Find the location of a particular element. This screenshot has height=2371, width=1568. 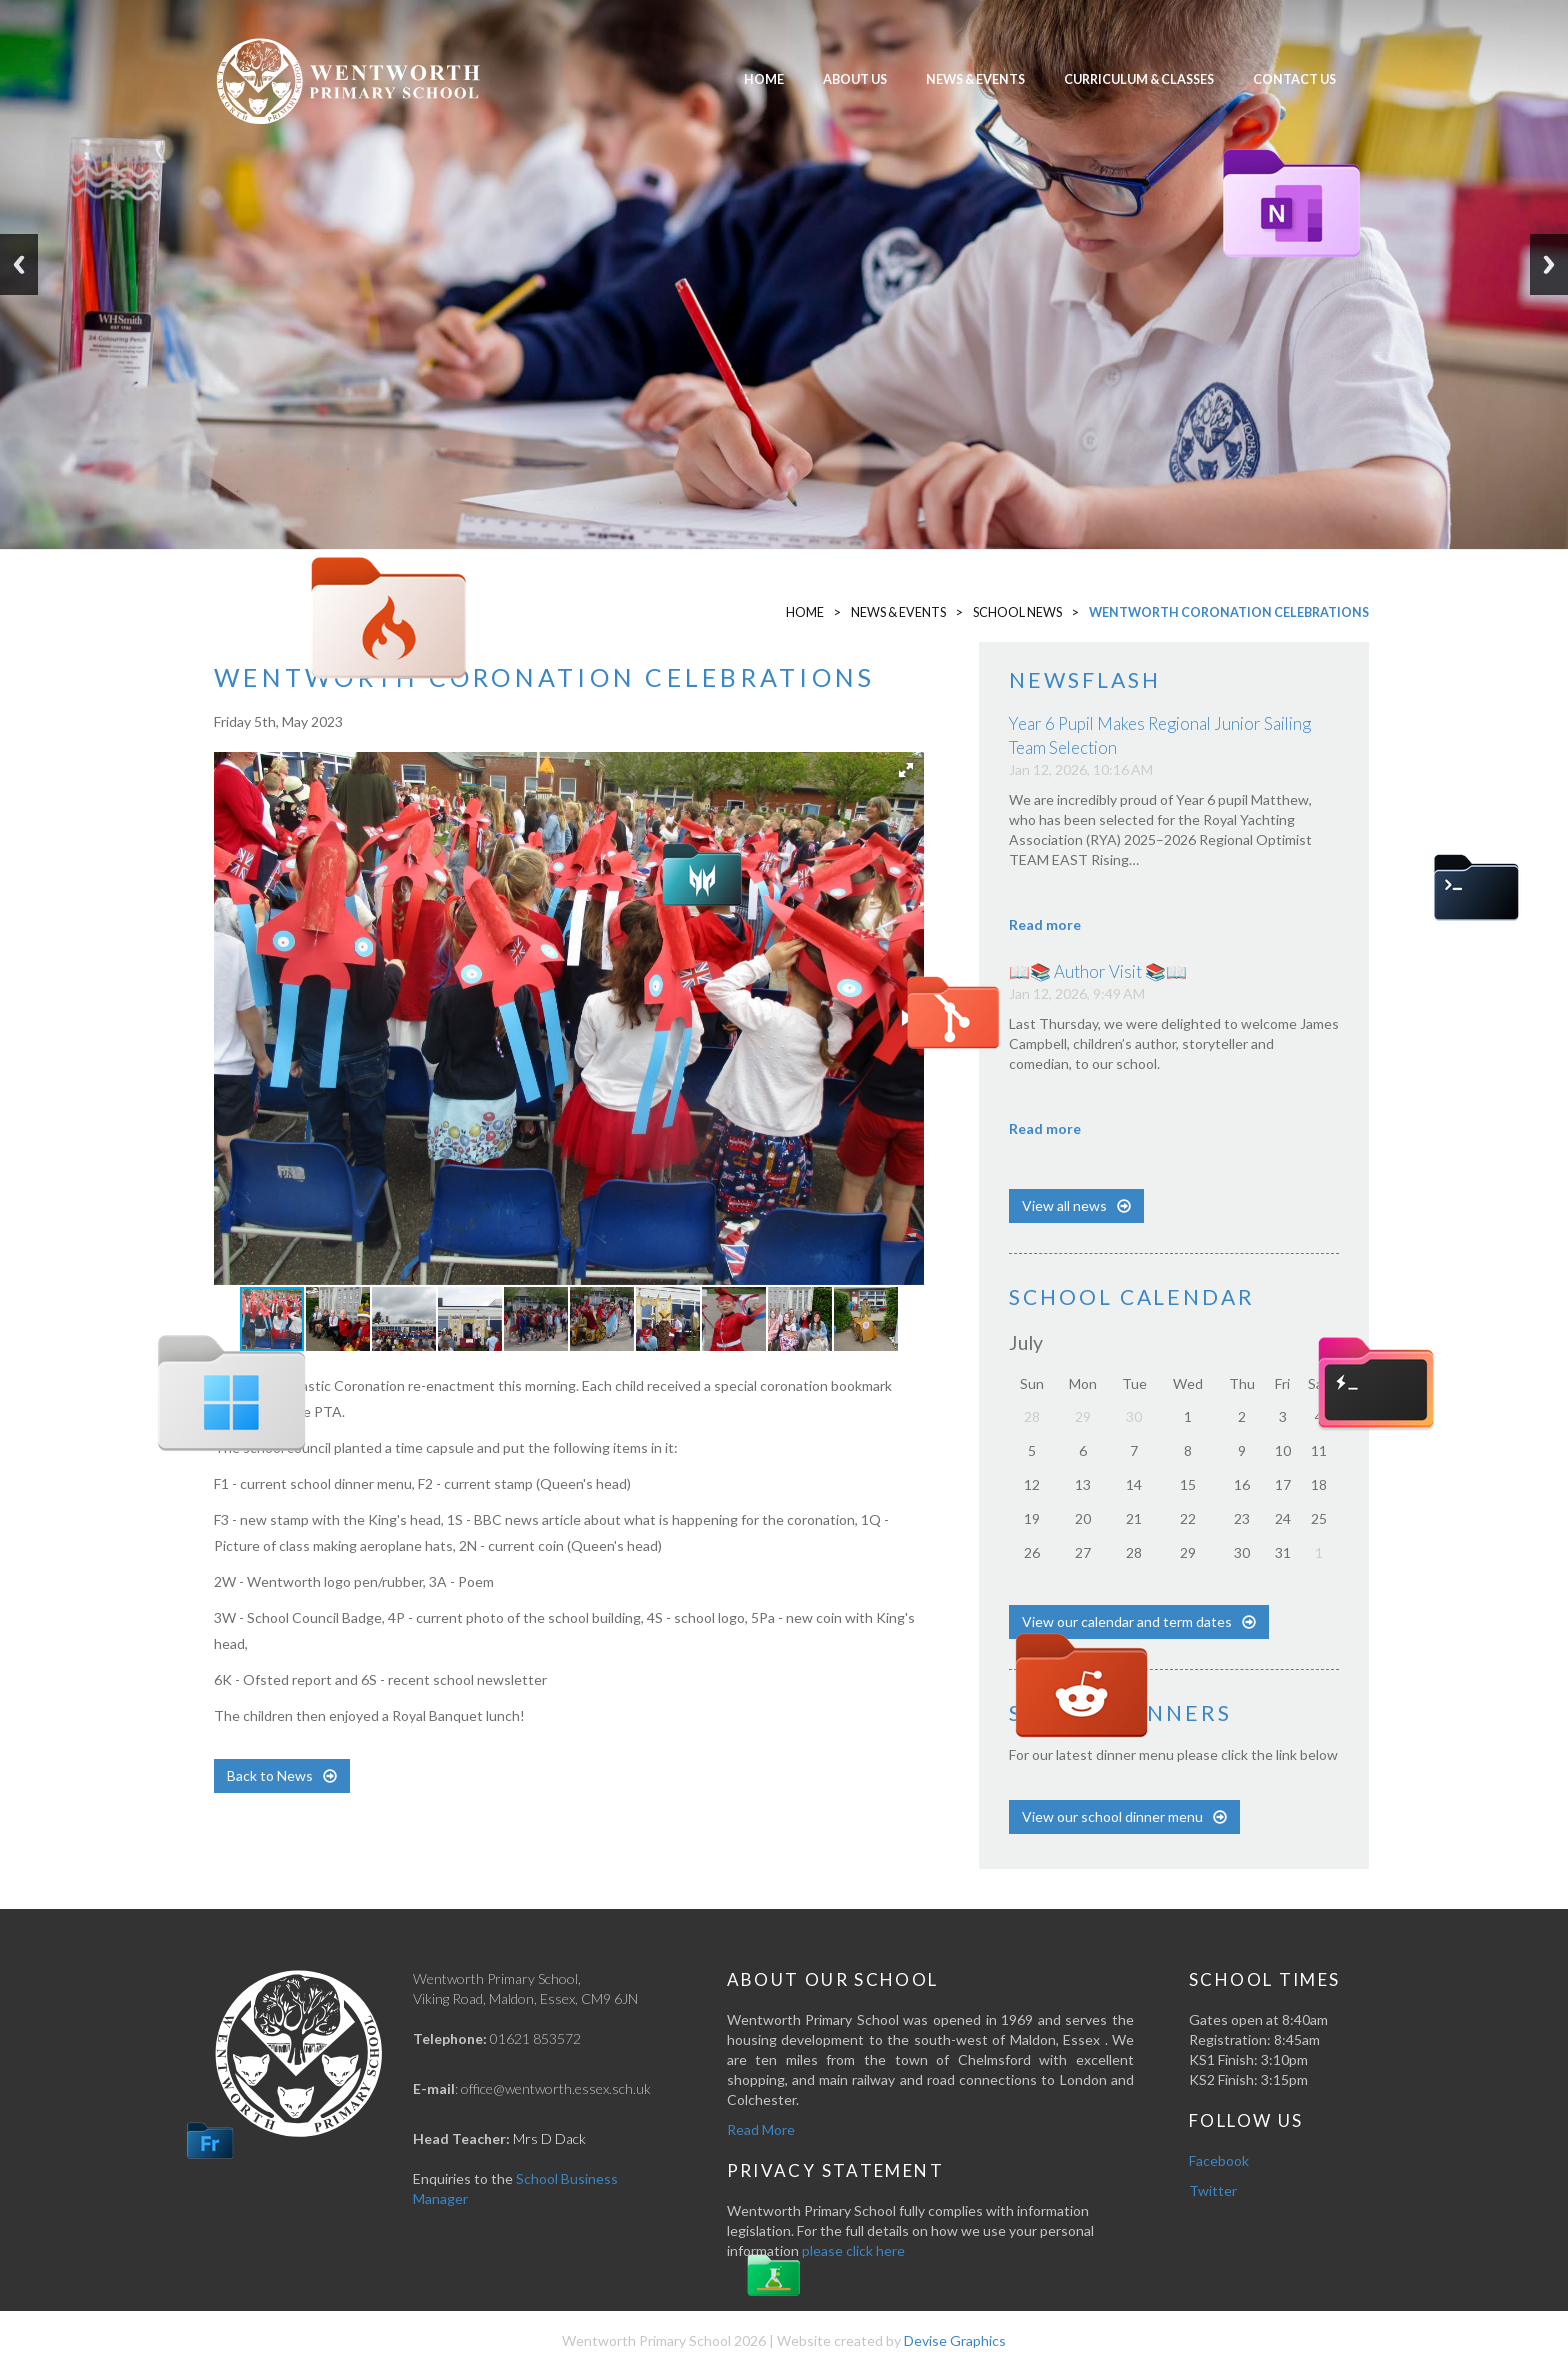

open powershell scripts folder is located at coordinates (1476, 890).